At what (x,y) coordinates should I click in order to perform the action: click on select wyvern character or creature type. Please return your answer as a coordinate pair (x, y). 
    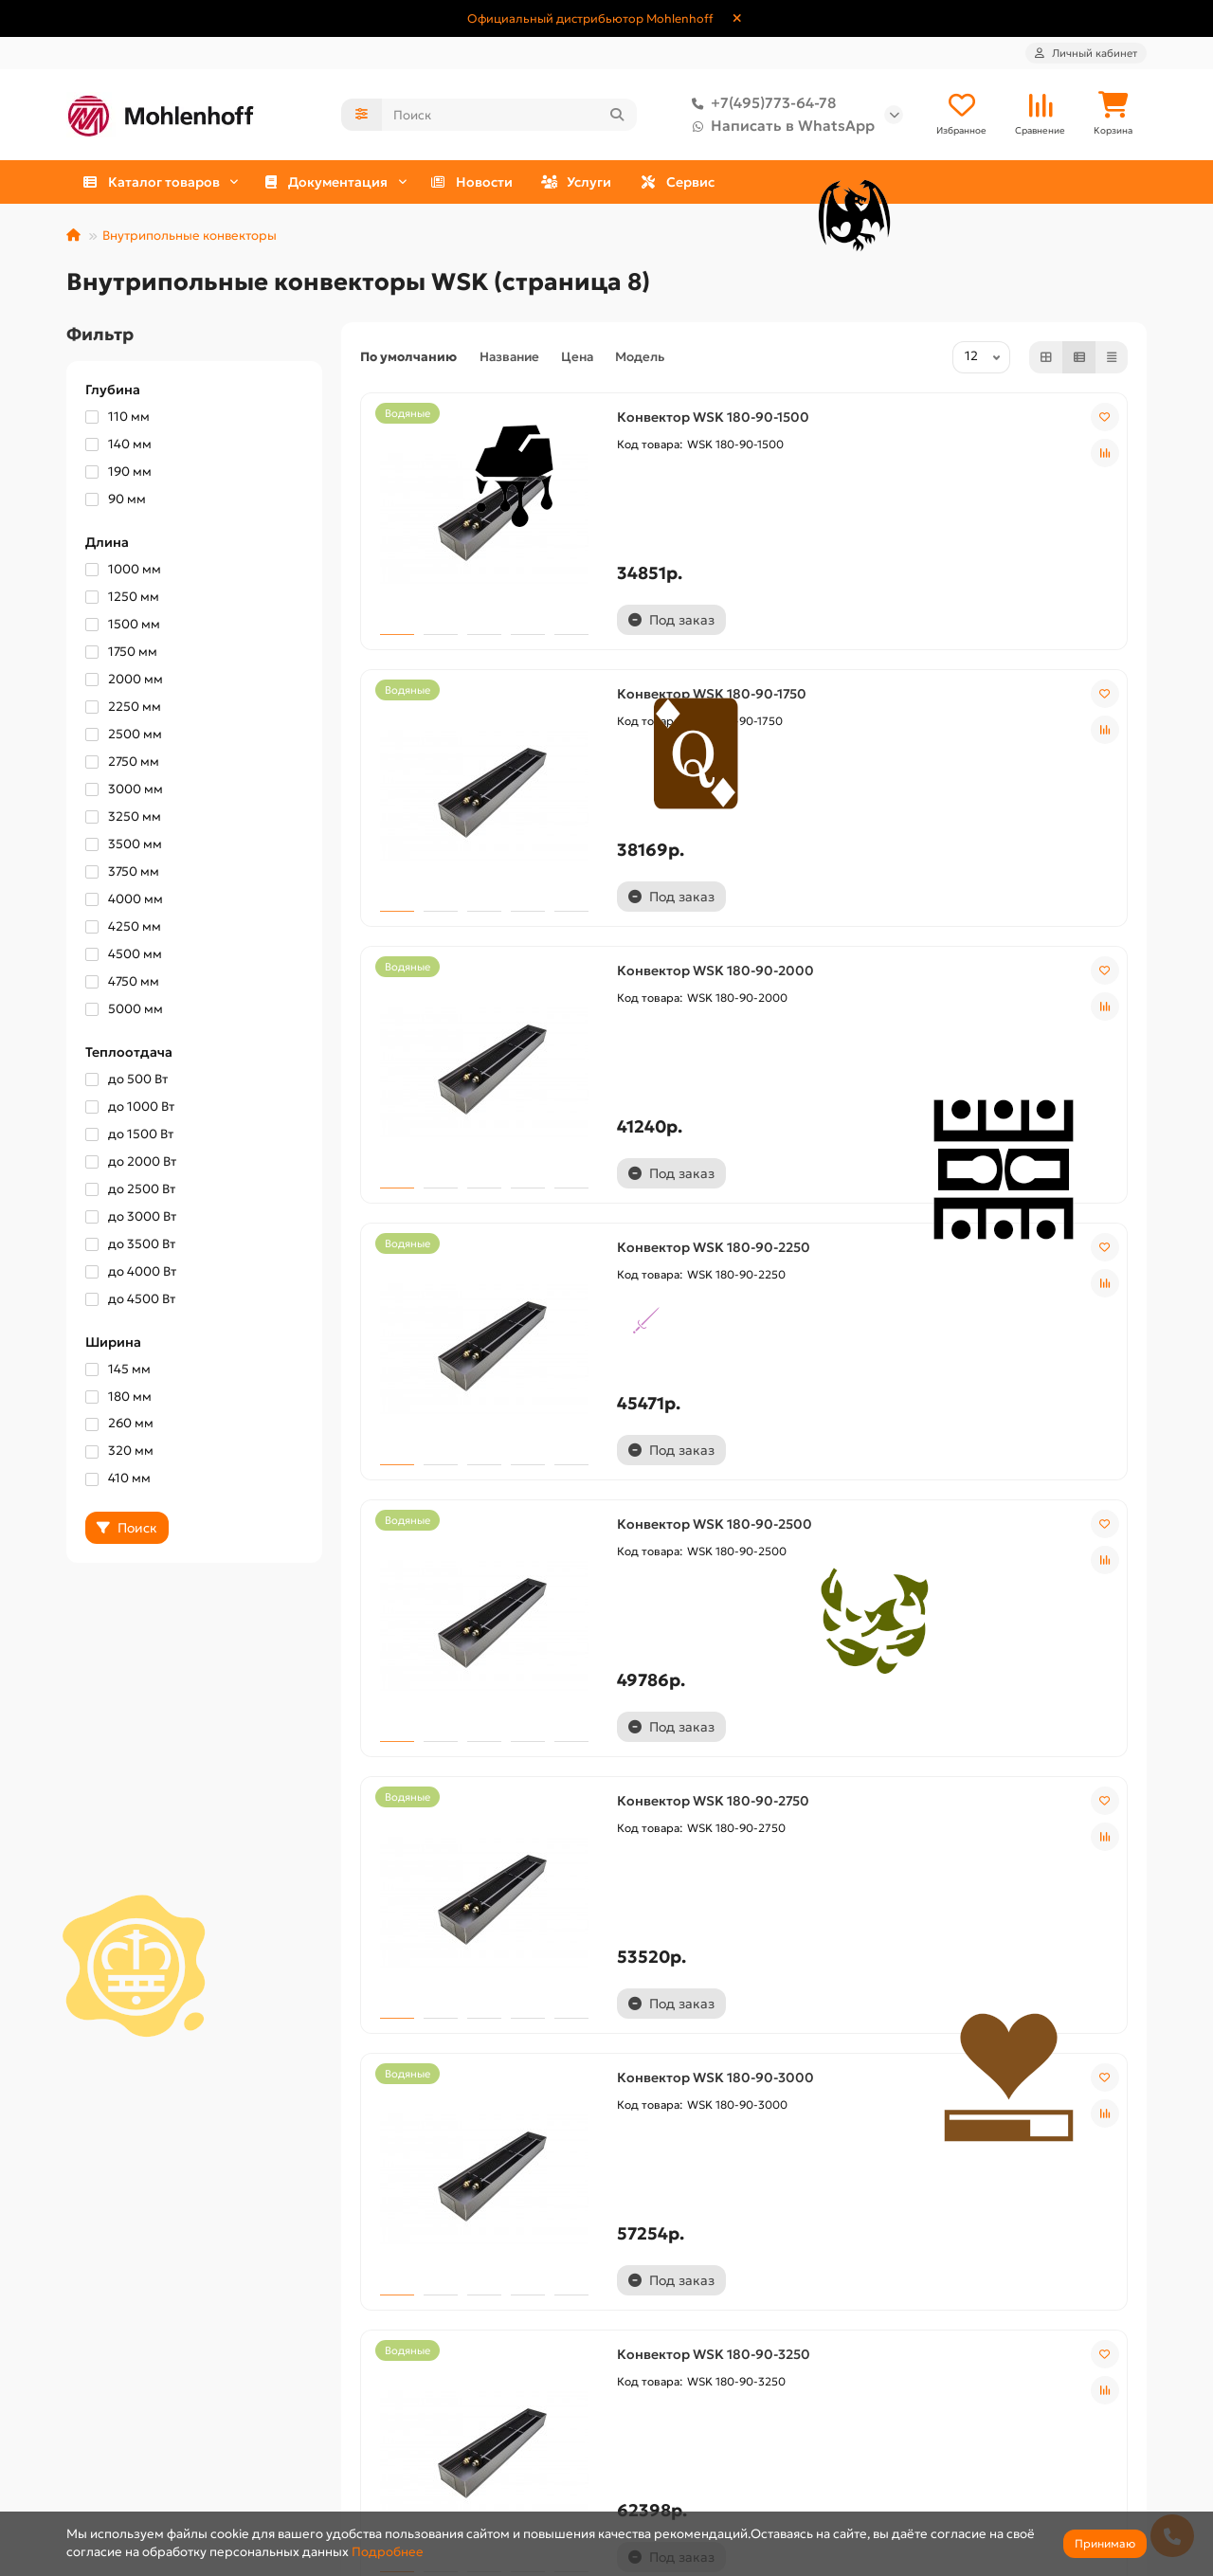
    Looking at the image, I should click on (854, 215).